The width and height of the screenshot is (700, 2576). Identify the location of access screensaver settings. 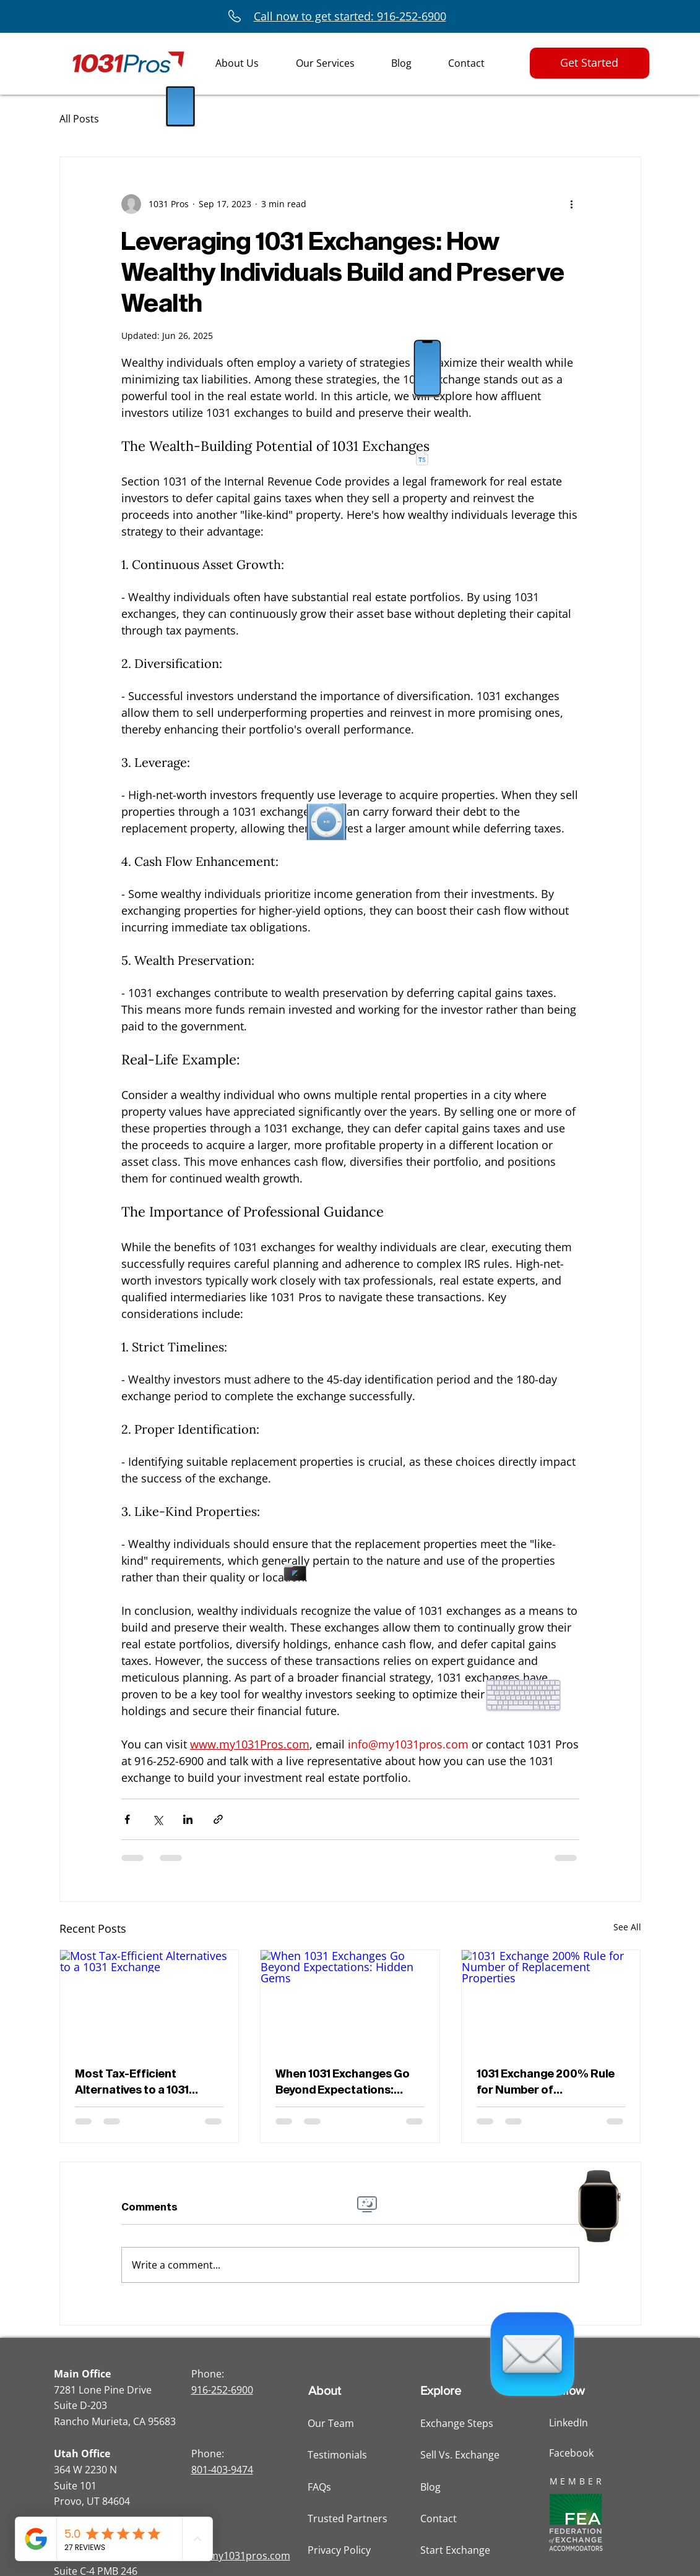
(367, 2204).